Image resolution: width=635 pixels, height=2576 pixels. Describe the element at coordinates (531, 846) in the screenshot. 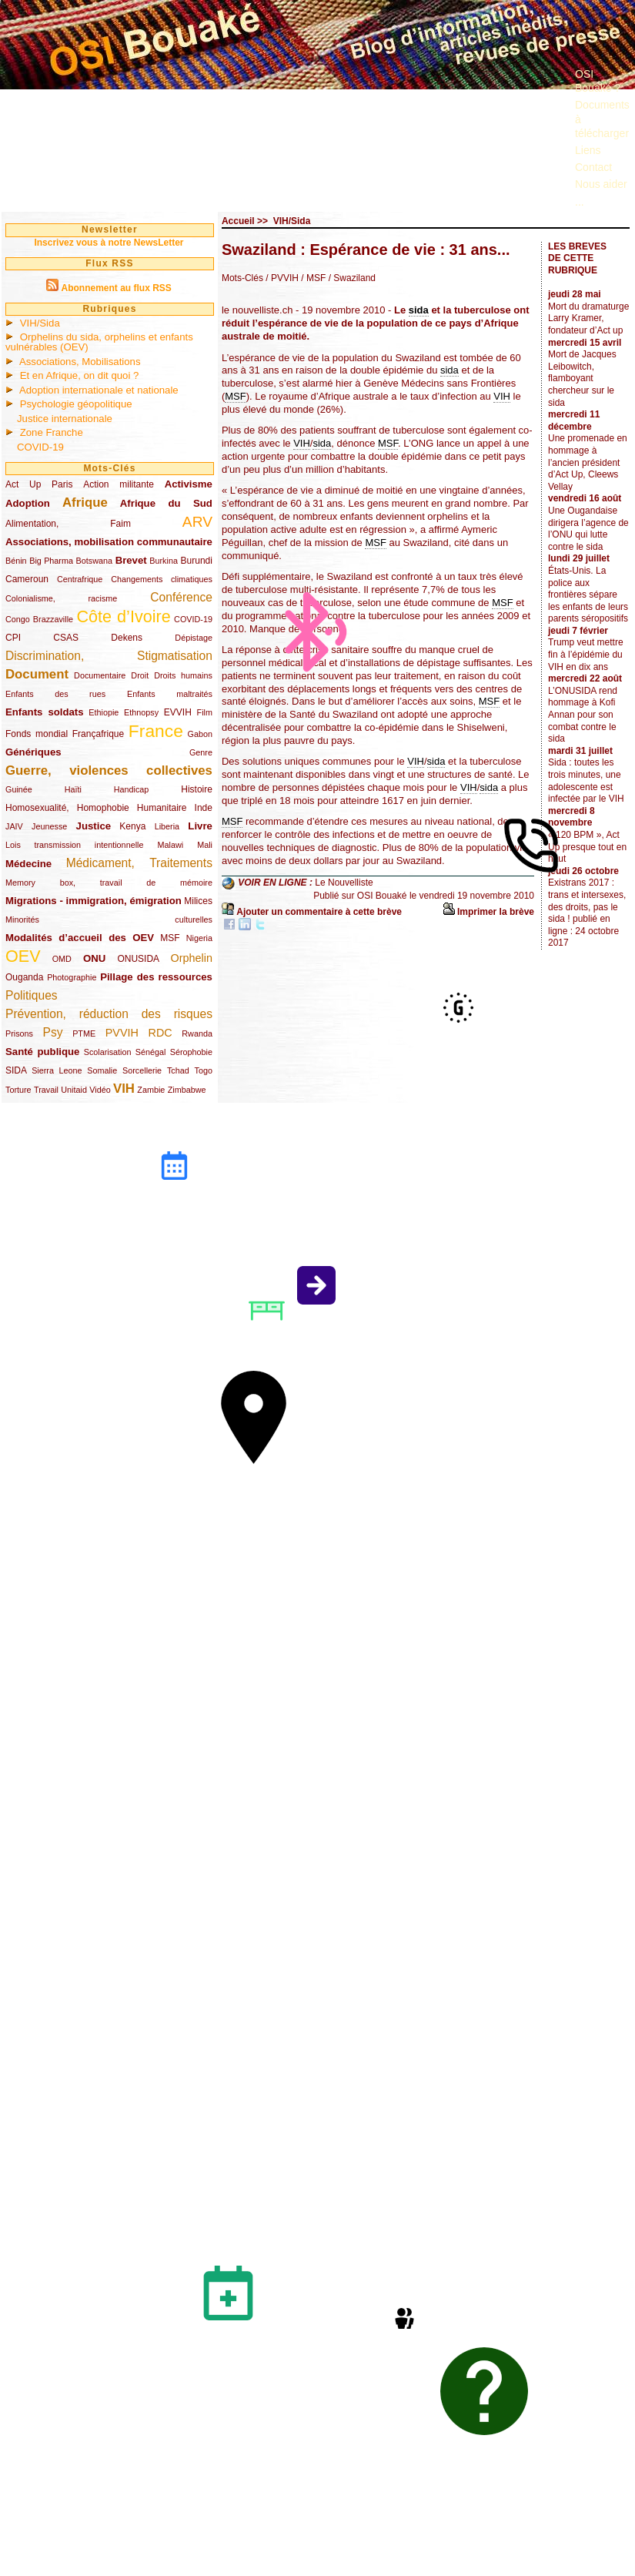

I see `make a phone call` at that location.